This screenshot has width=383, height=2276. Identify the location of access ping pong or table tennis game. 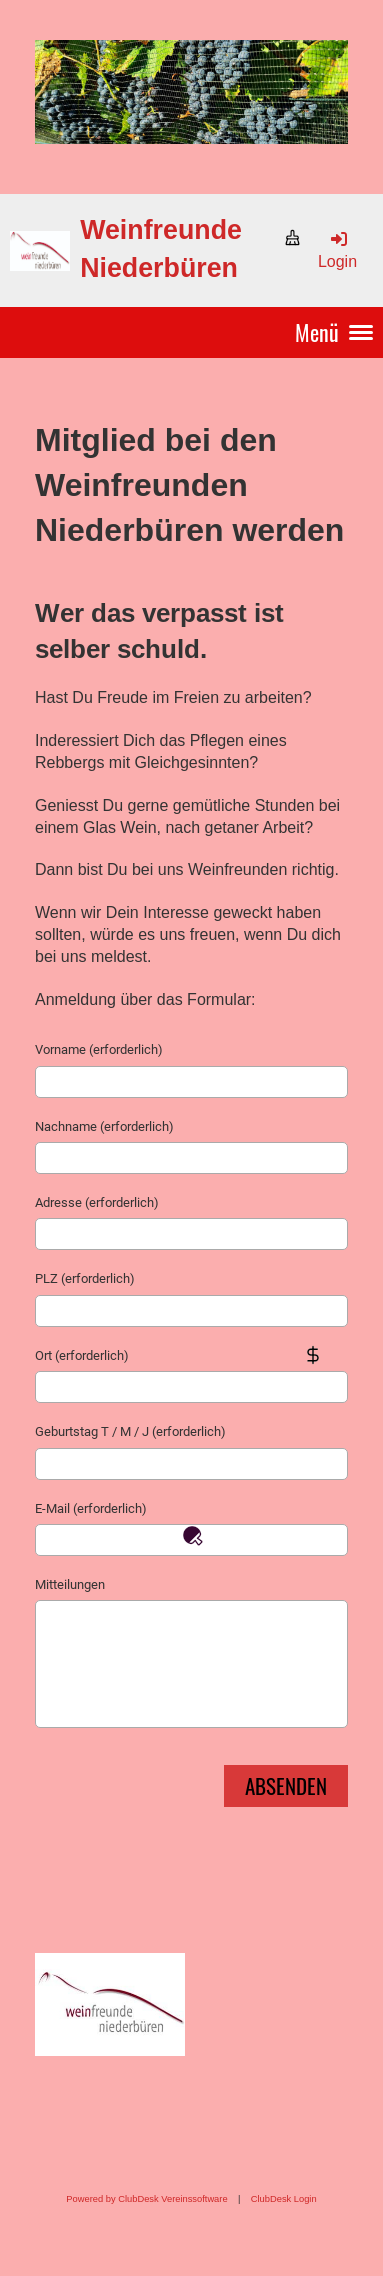
(192, 1535).